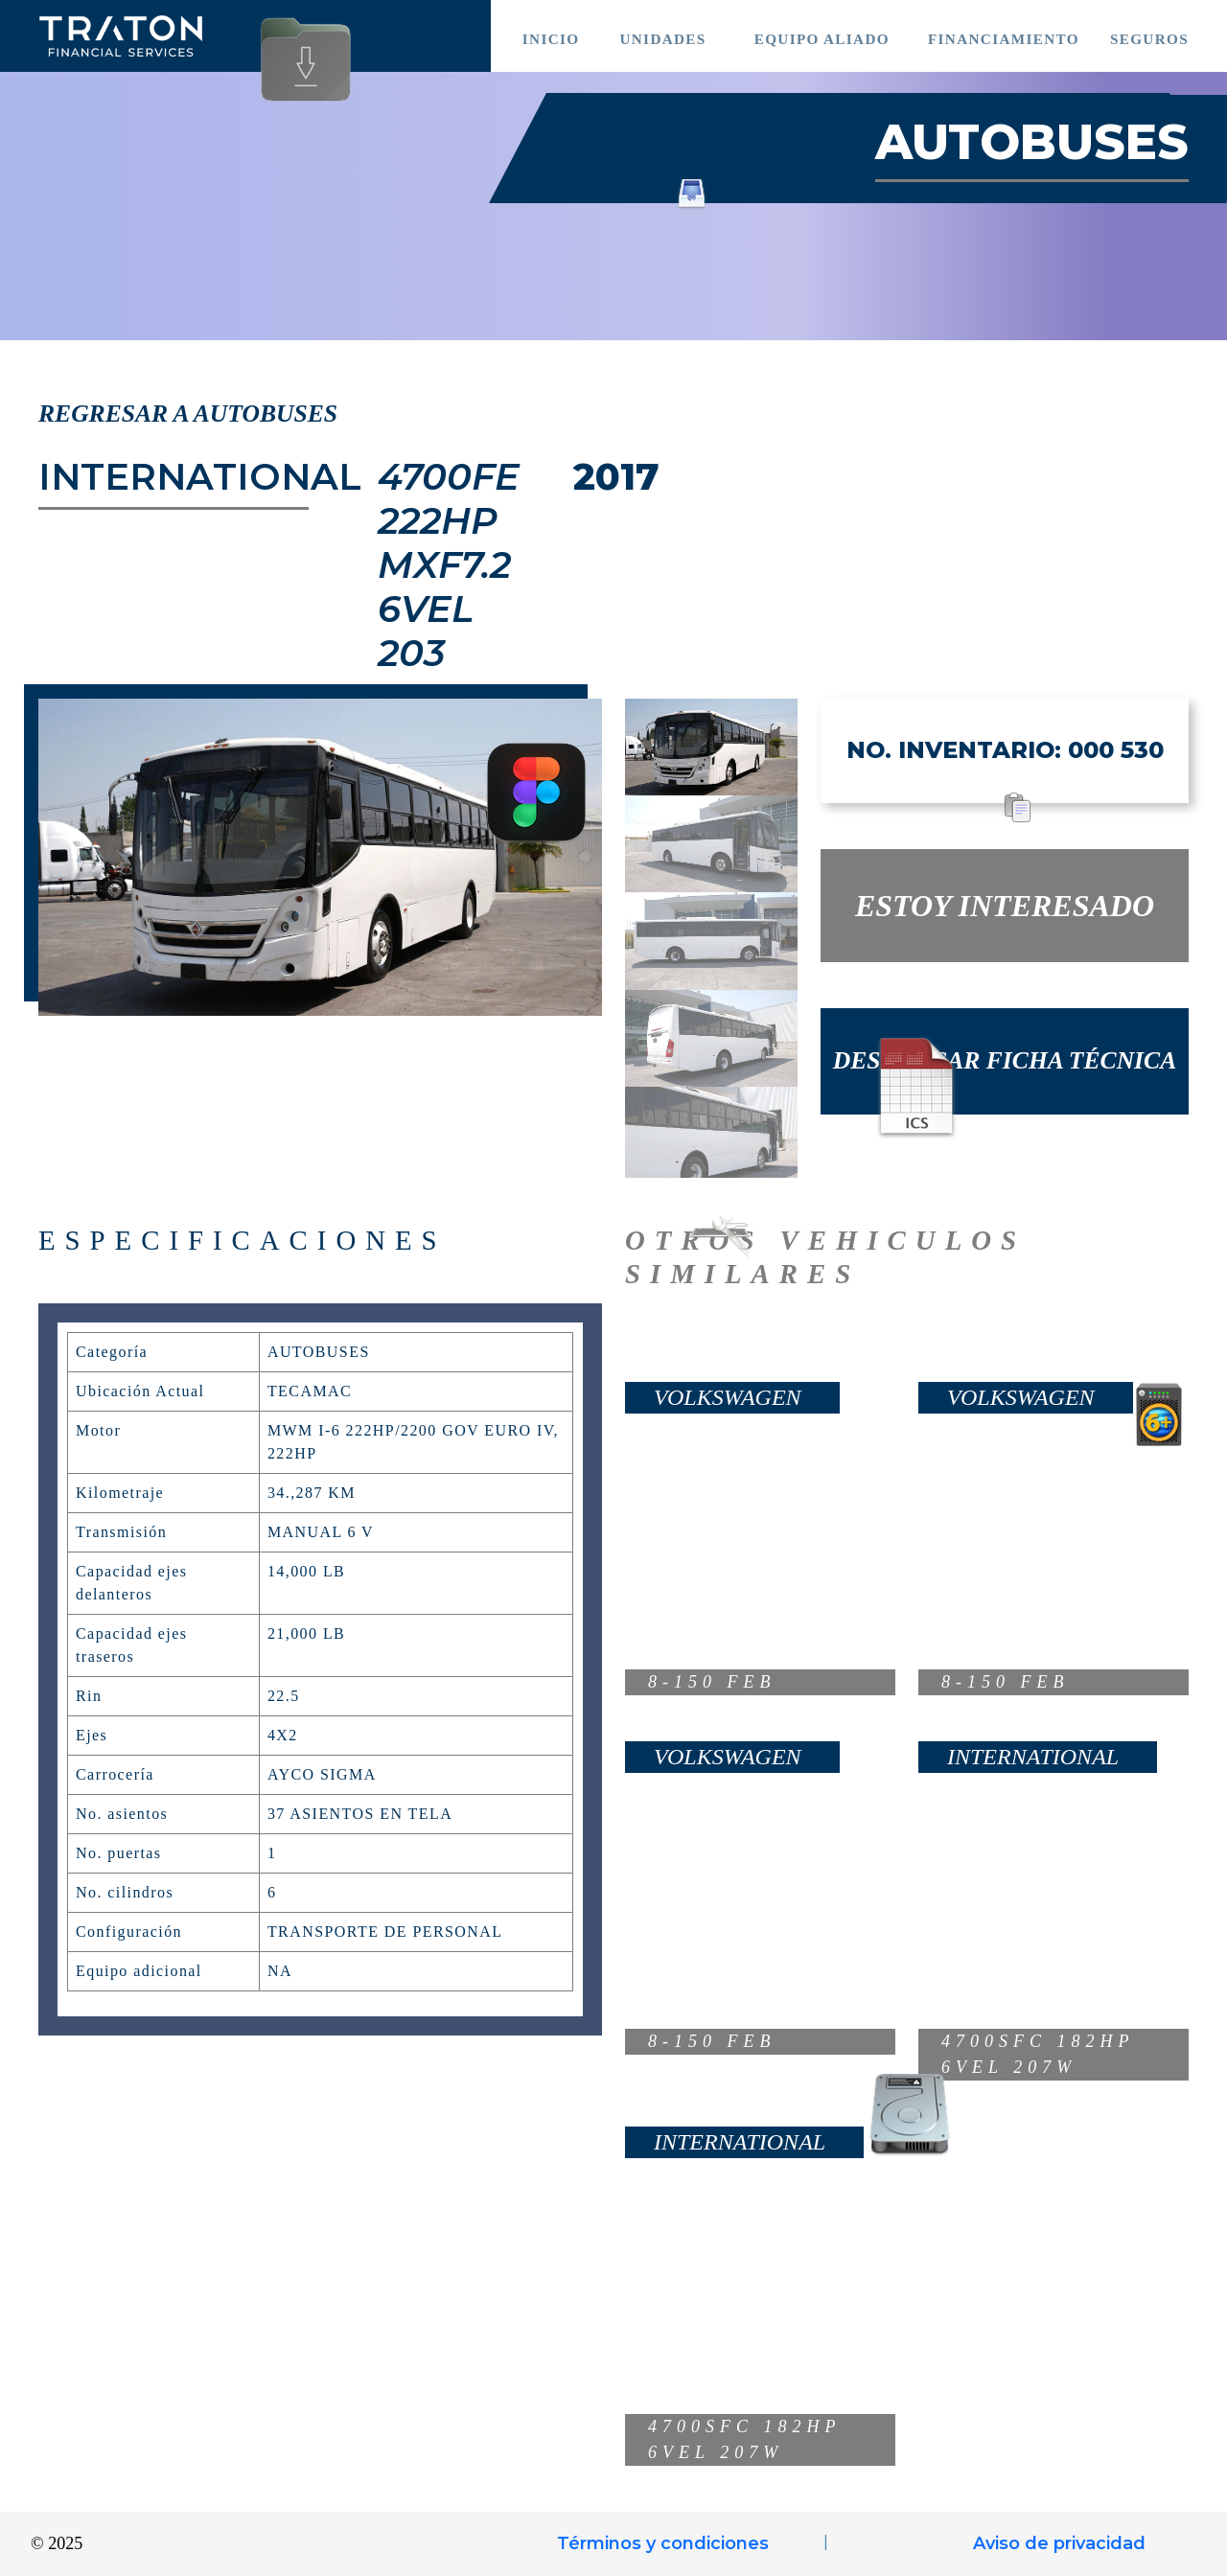  Describe the element at coordinates (1017, 807) in the screenshot. I see `paste copied content from clipboard` at that location.